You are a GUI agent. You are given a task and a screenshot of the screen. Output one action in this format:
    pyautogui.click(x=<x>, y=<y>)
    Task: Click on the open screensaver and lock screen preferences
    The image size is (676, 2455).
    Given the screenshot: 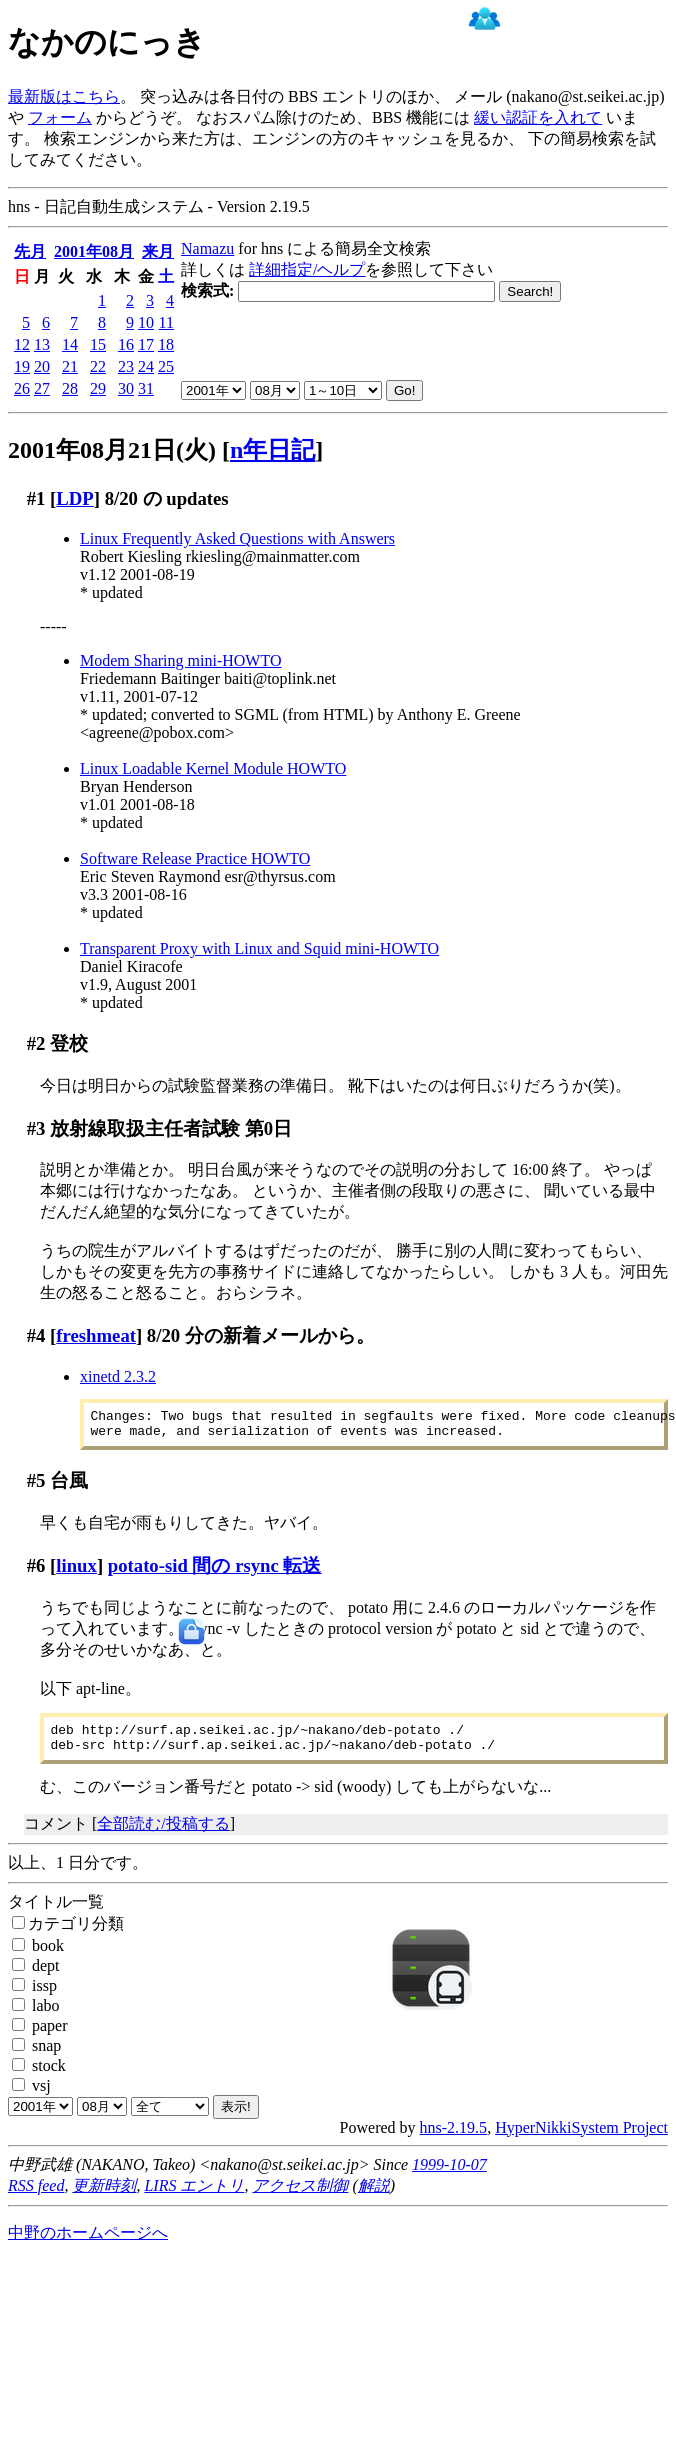 What is the action you would take?
    pyautogui.click(x=191, y=1631)
    